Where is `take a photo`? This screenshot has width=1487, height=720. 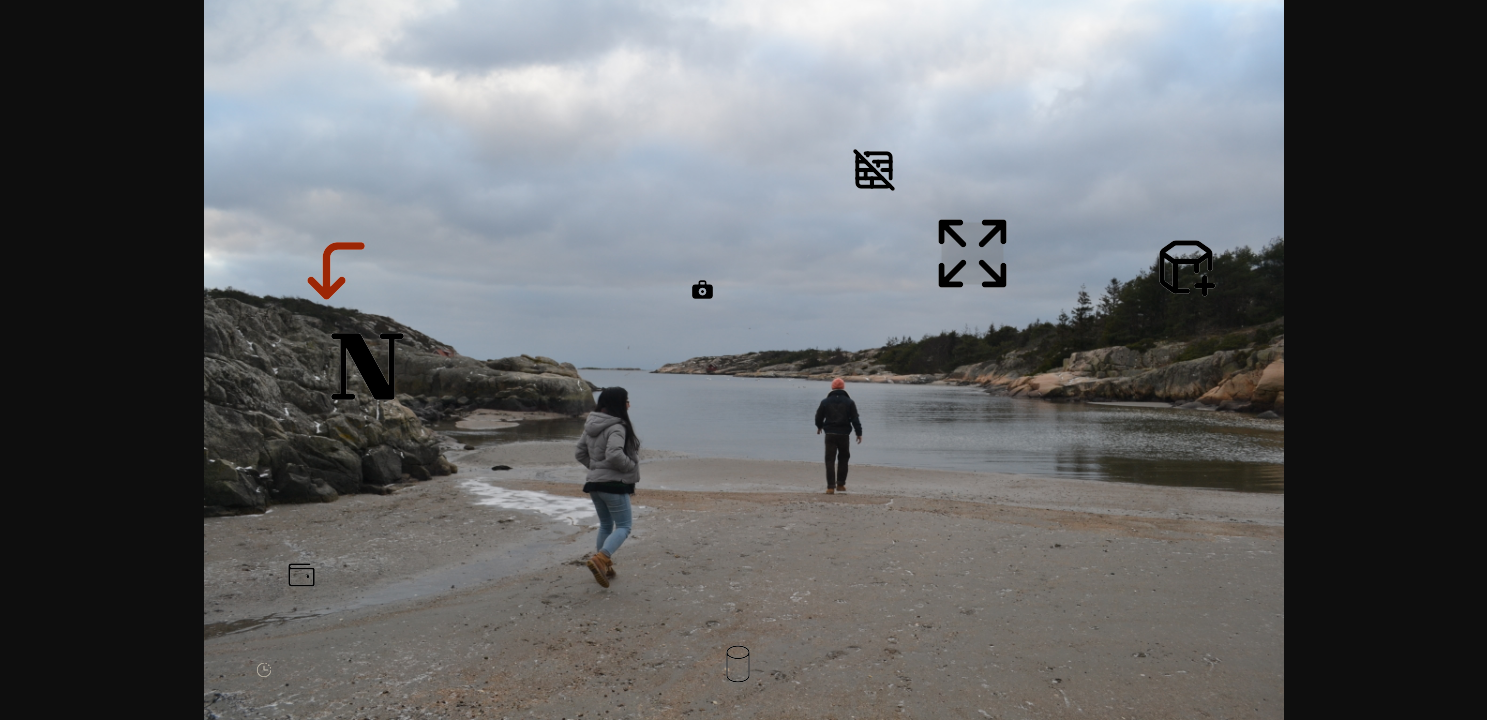
take a photo is located at coordinates (702, 289).